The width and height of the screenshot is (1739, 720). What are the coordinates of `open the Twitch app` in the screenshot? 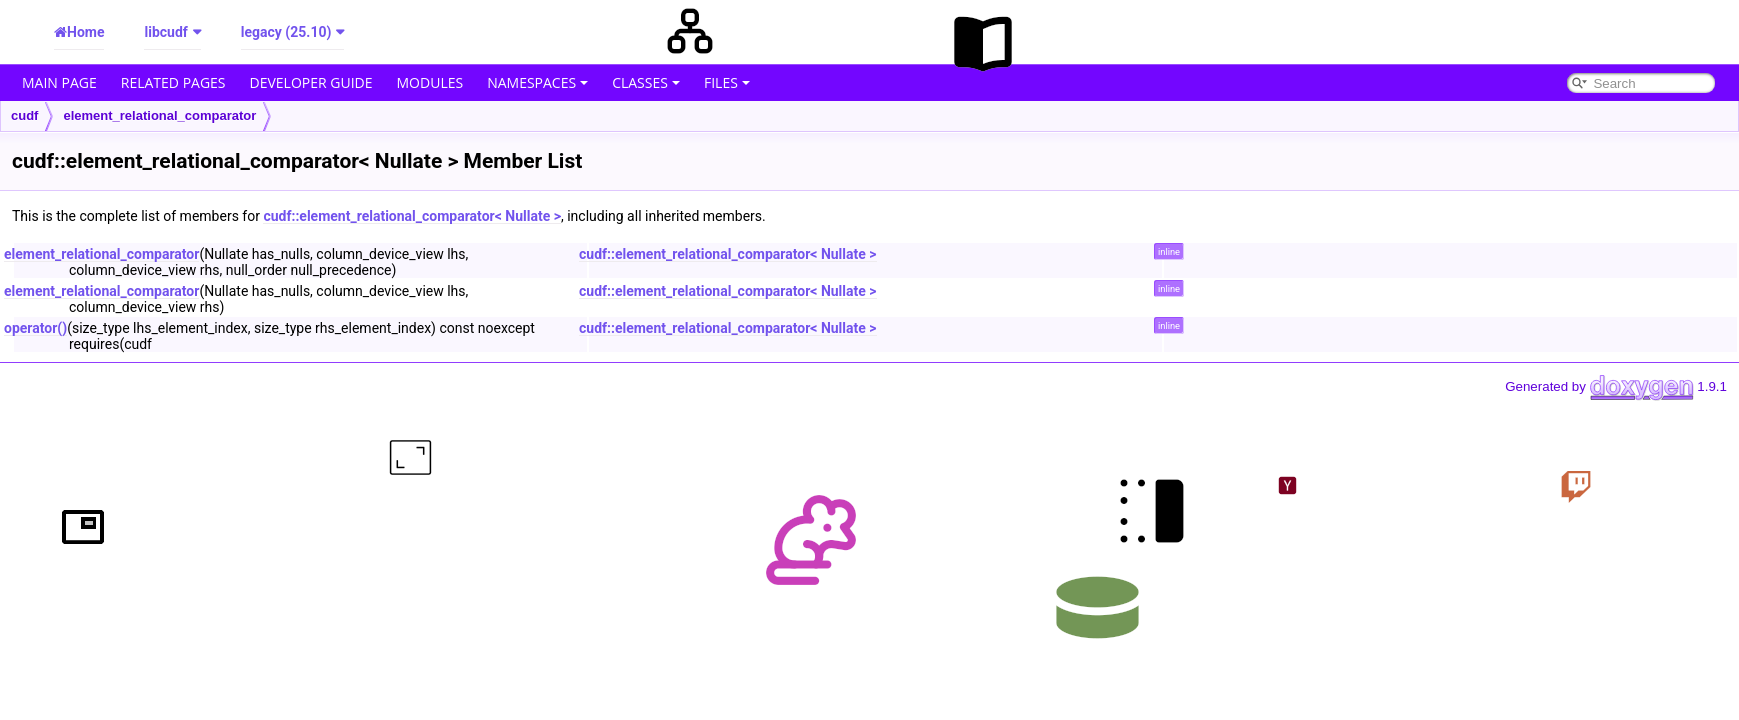 It's located at (1576, 487).